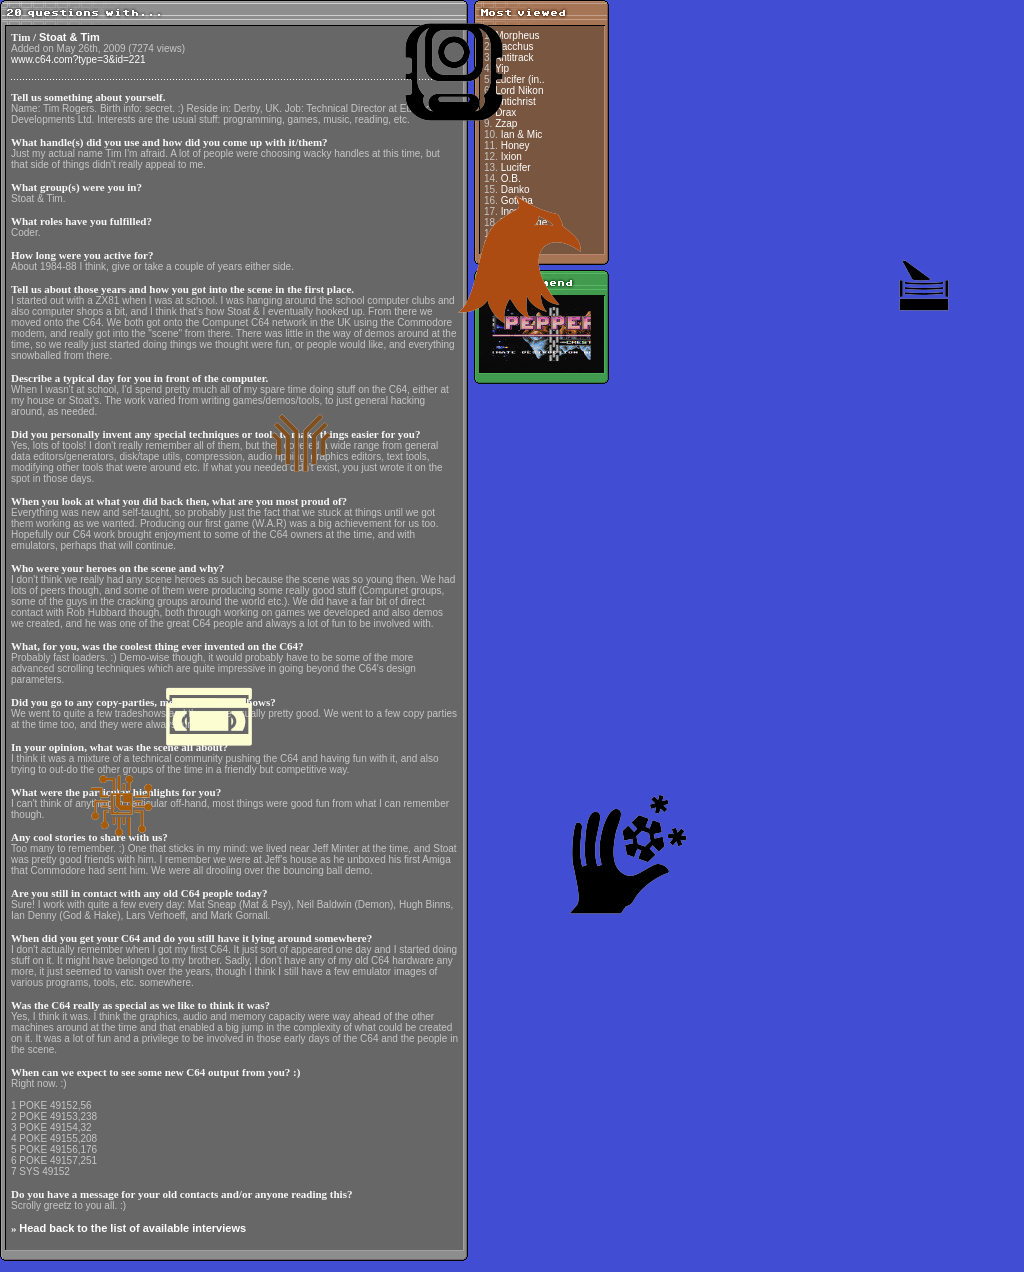  What do you see at coordinates (121, 805) in the screenshot?
I see `view system or device specifications` at bounding box center [121, 805].